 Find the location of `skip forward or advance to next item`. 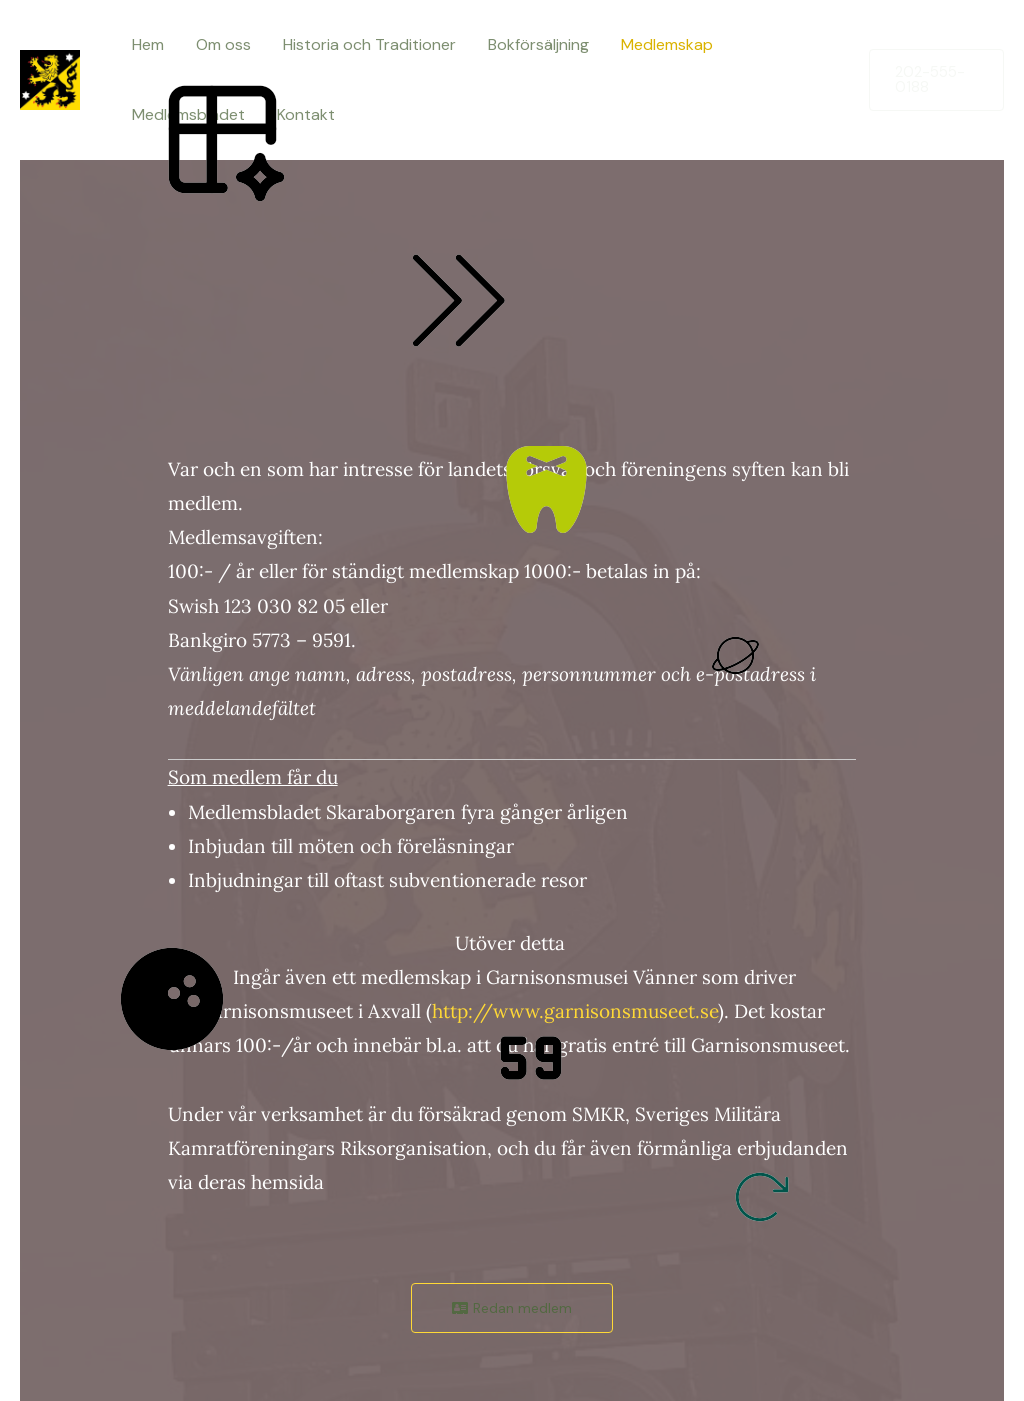

skip forward or advance to next item is located at coordinates (454, 300).